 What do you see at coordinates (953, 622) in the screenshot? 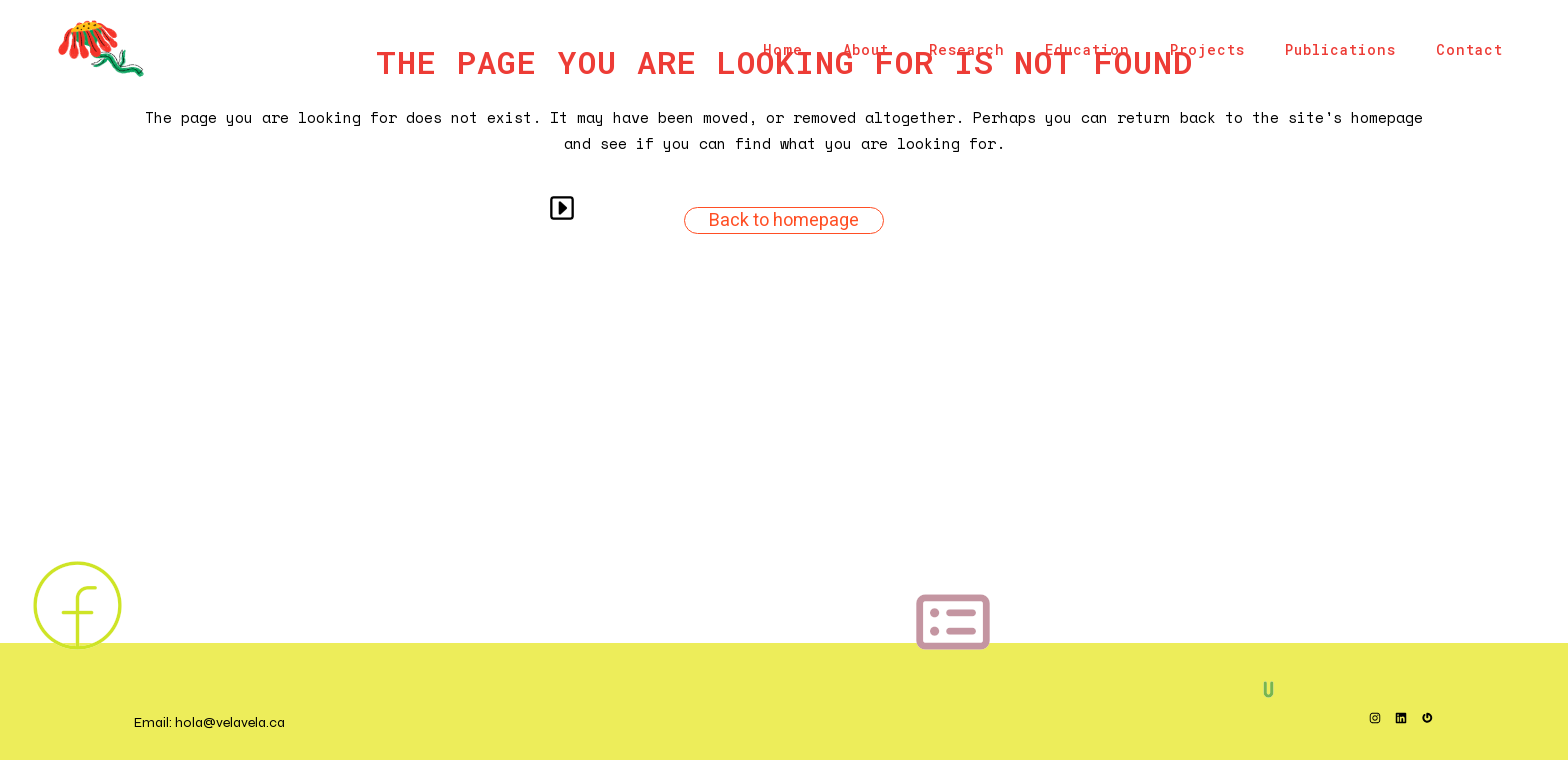
I see `view list details or summary` at bounding box center [953, 622].